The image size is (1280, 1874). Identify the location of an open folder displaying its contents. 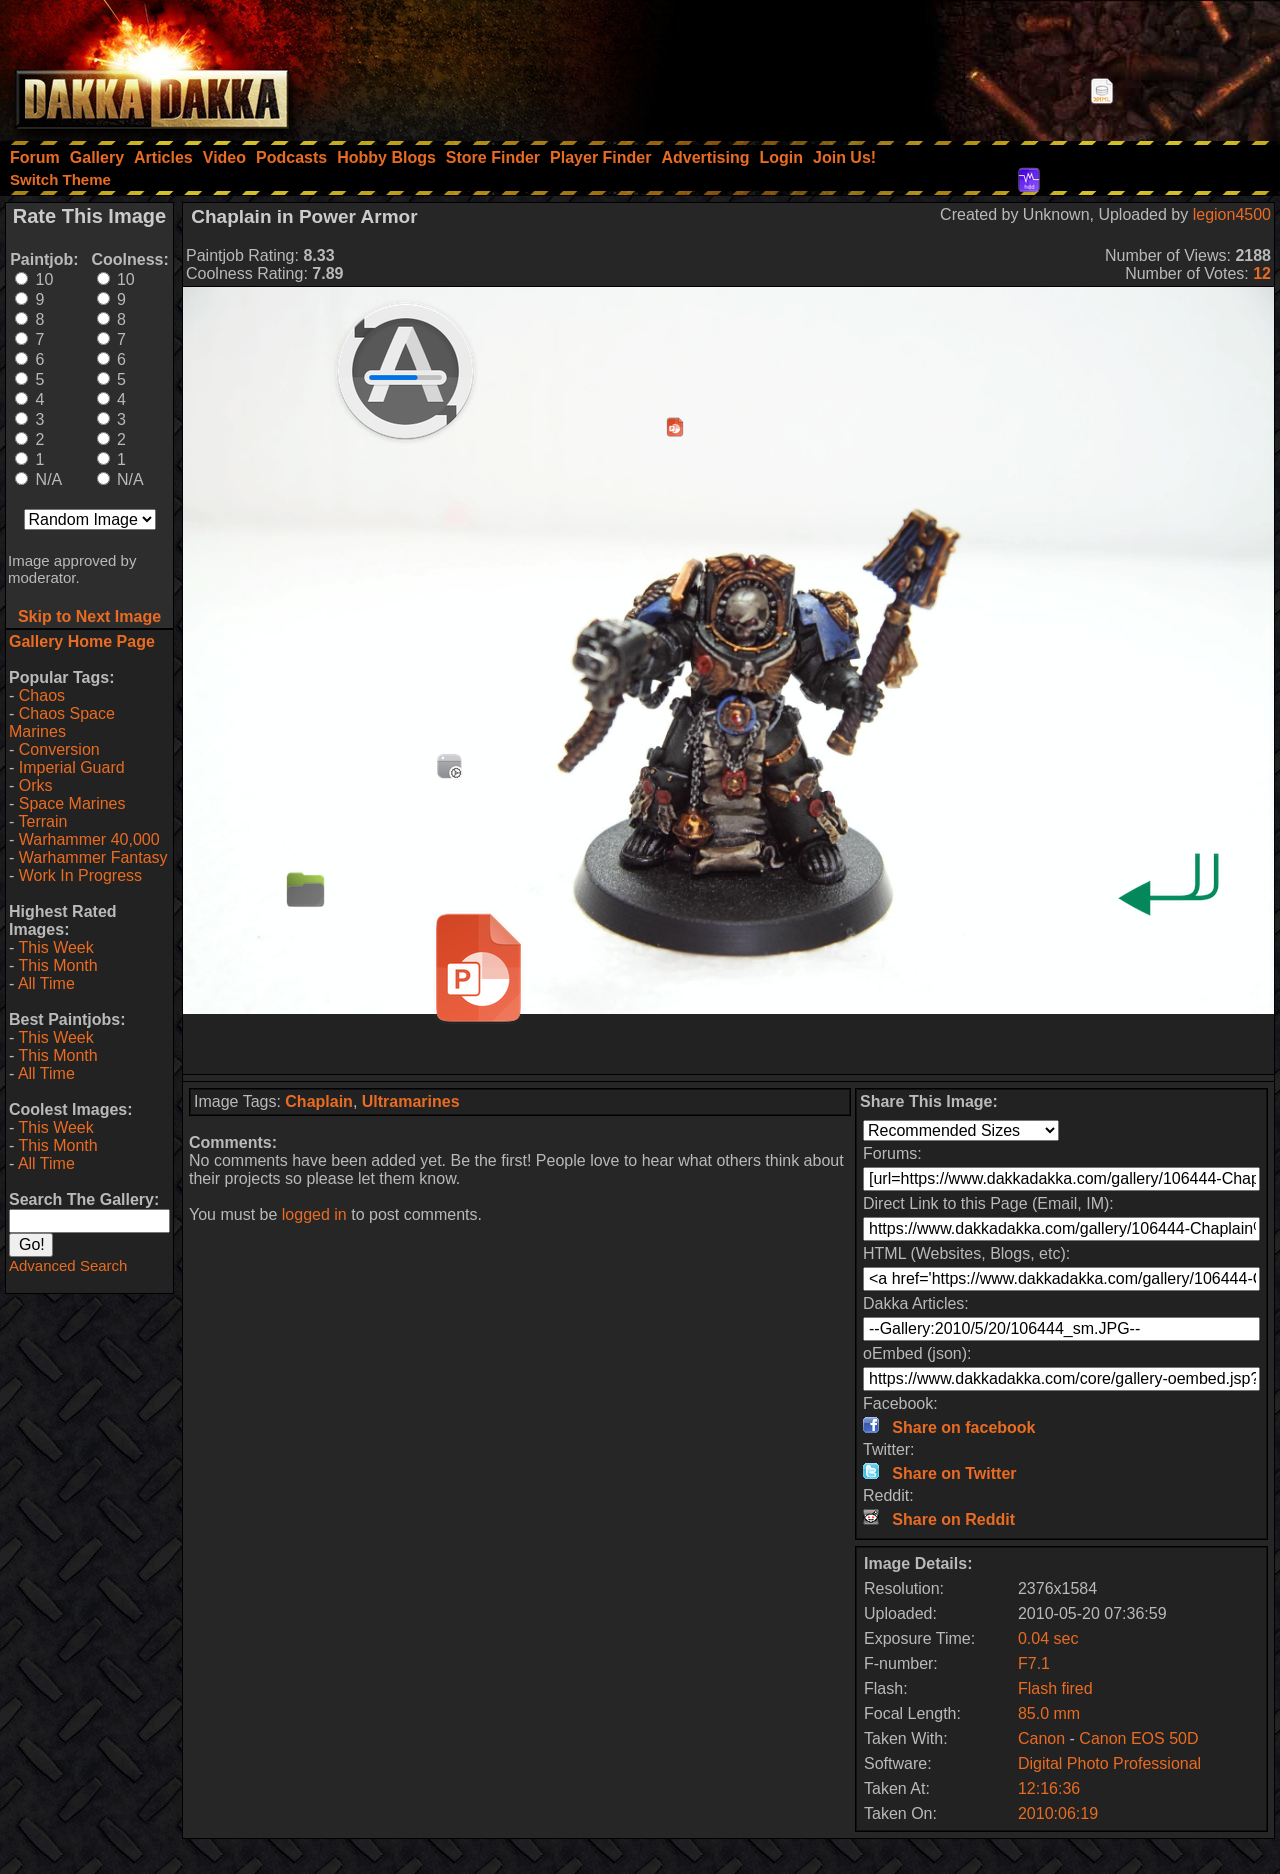
(305, 889).